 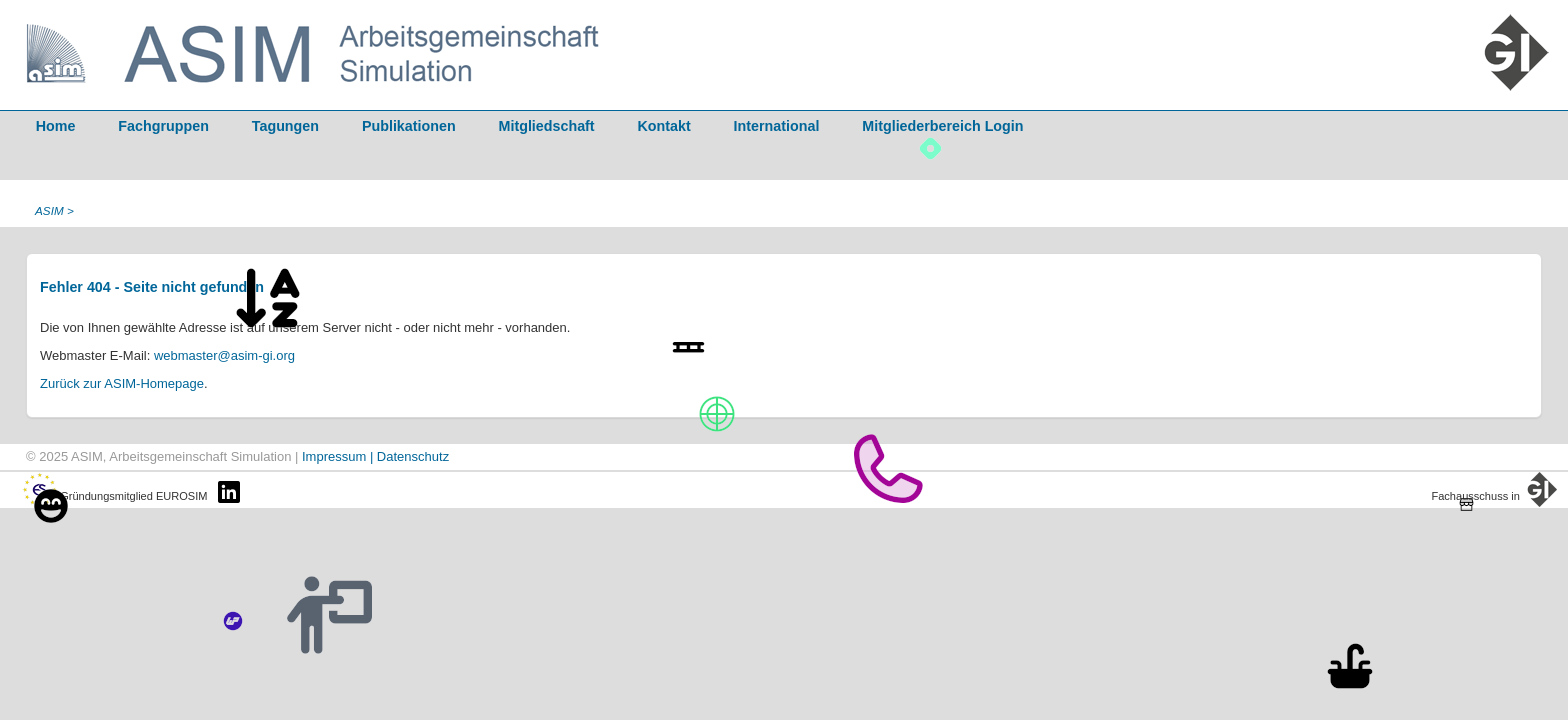 What do you see at coordinates (688, 338) in the screenshot?
I see `view warehouse inventory` at bounding box center [688, 338].